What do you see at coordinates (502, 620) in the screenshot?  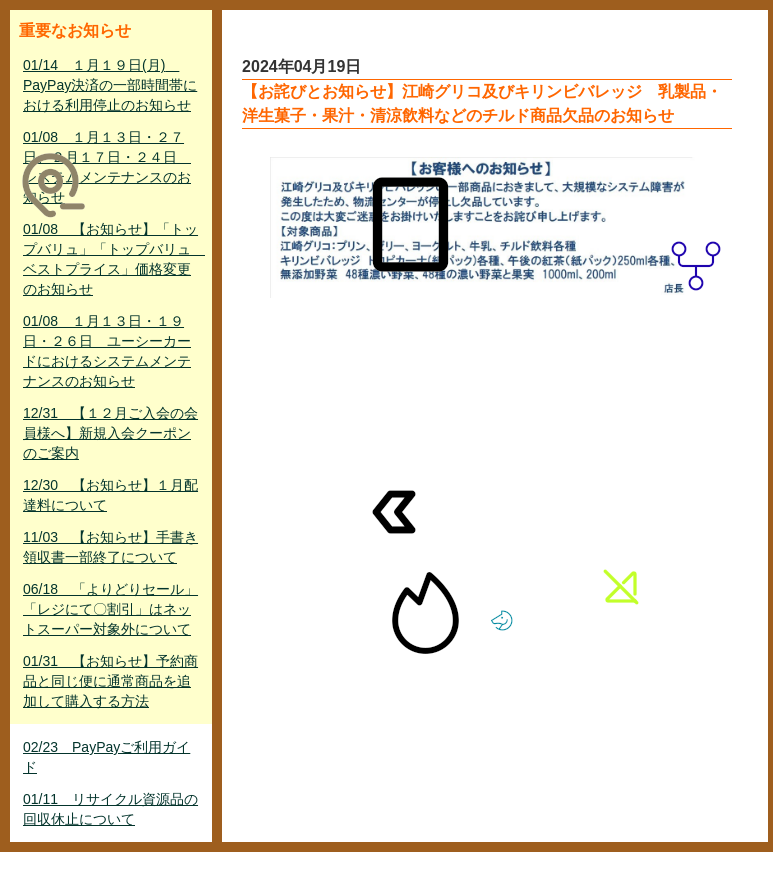 I see `access equestrian or horse-related features` at bounding box center [502, 620].